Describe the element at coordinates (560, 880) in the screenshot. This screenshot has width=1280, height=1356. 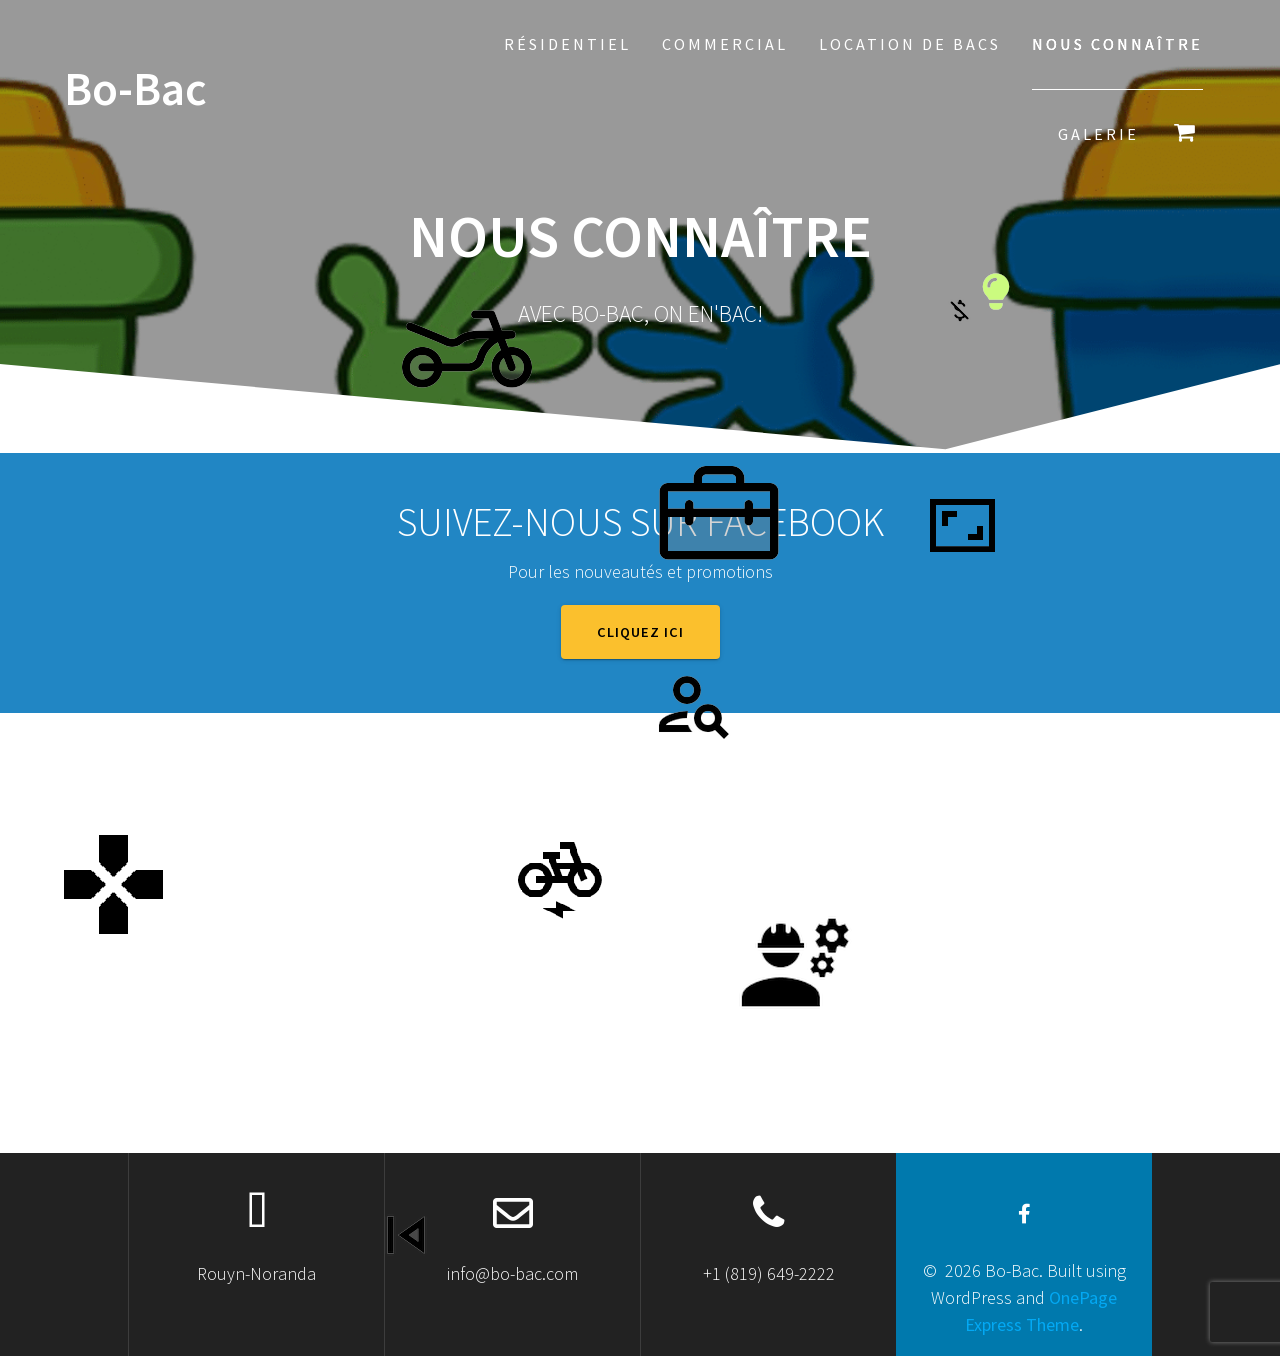
I see `find nearby electric bike rentals` at that location.